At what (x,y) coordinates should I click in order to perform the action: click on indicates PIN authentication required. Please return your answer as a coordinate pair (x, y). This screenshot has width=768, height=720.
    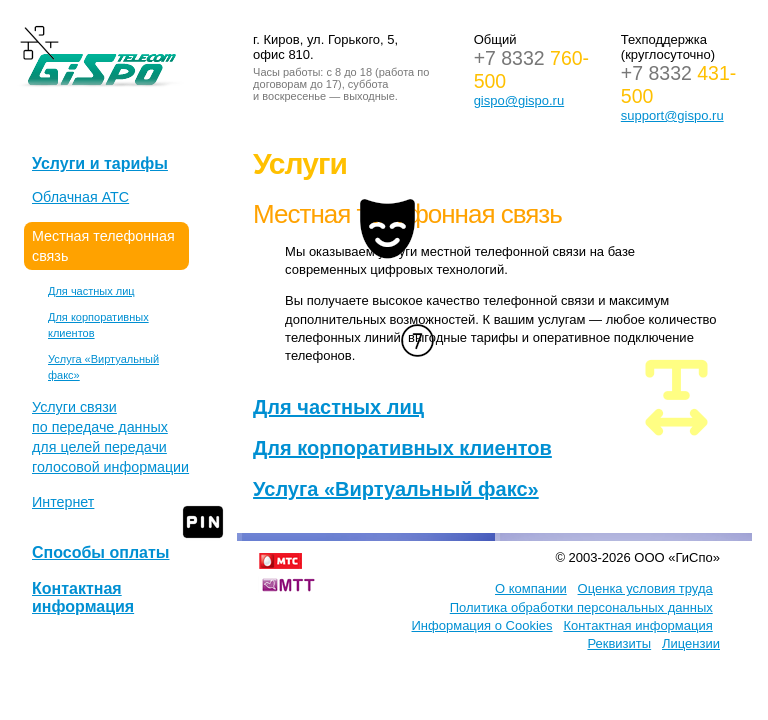
    Looking at the image, I should click on (203, 522).